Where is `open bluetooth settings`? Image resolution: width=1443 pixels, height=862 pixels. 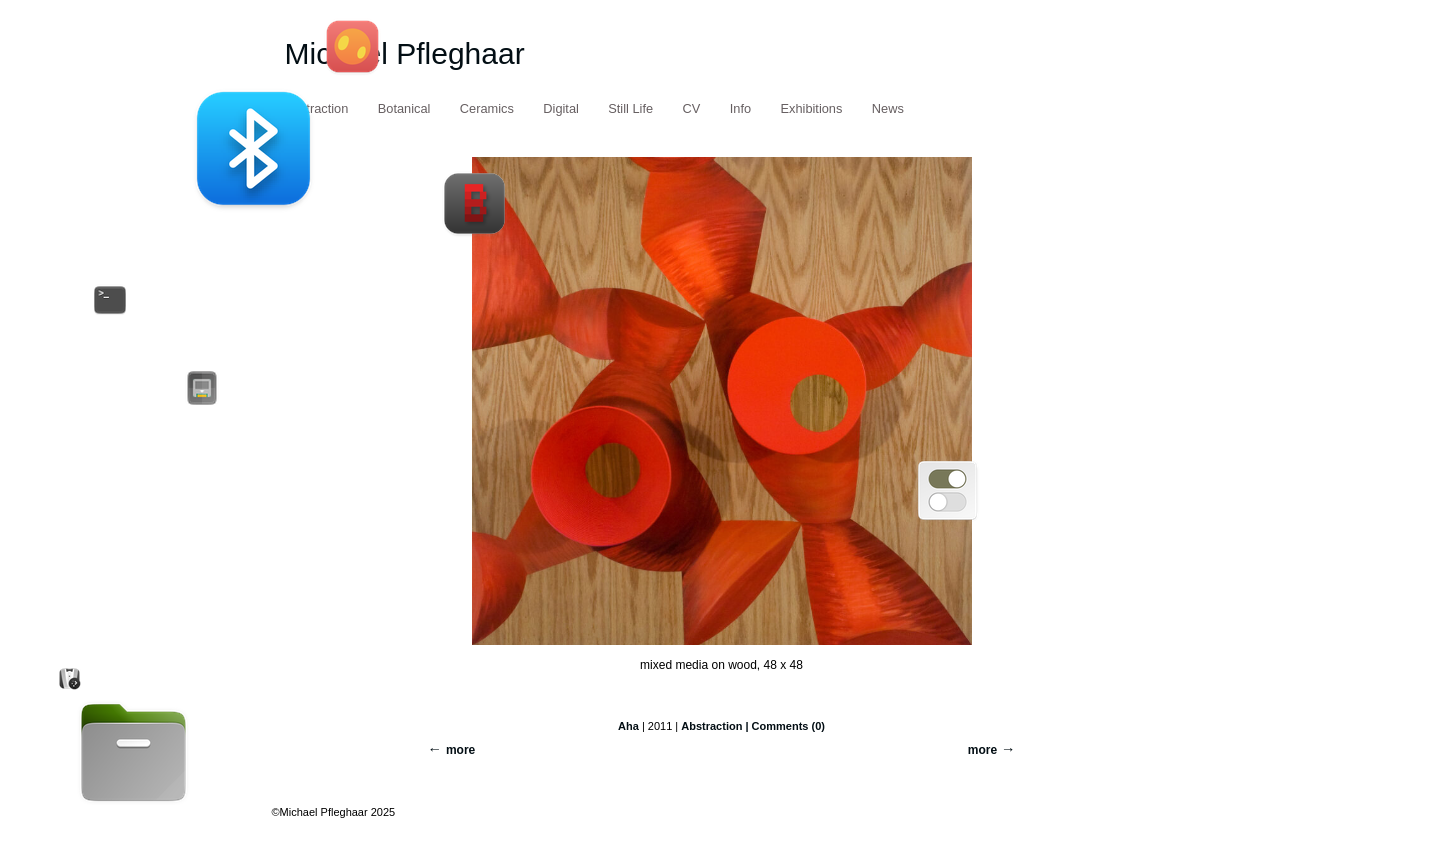
open bluetooth settings is located at coordinates (253, 148).